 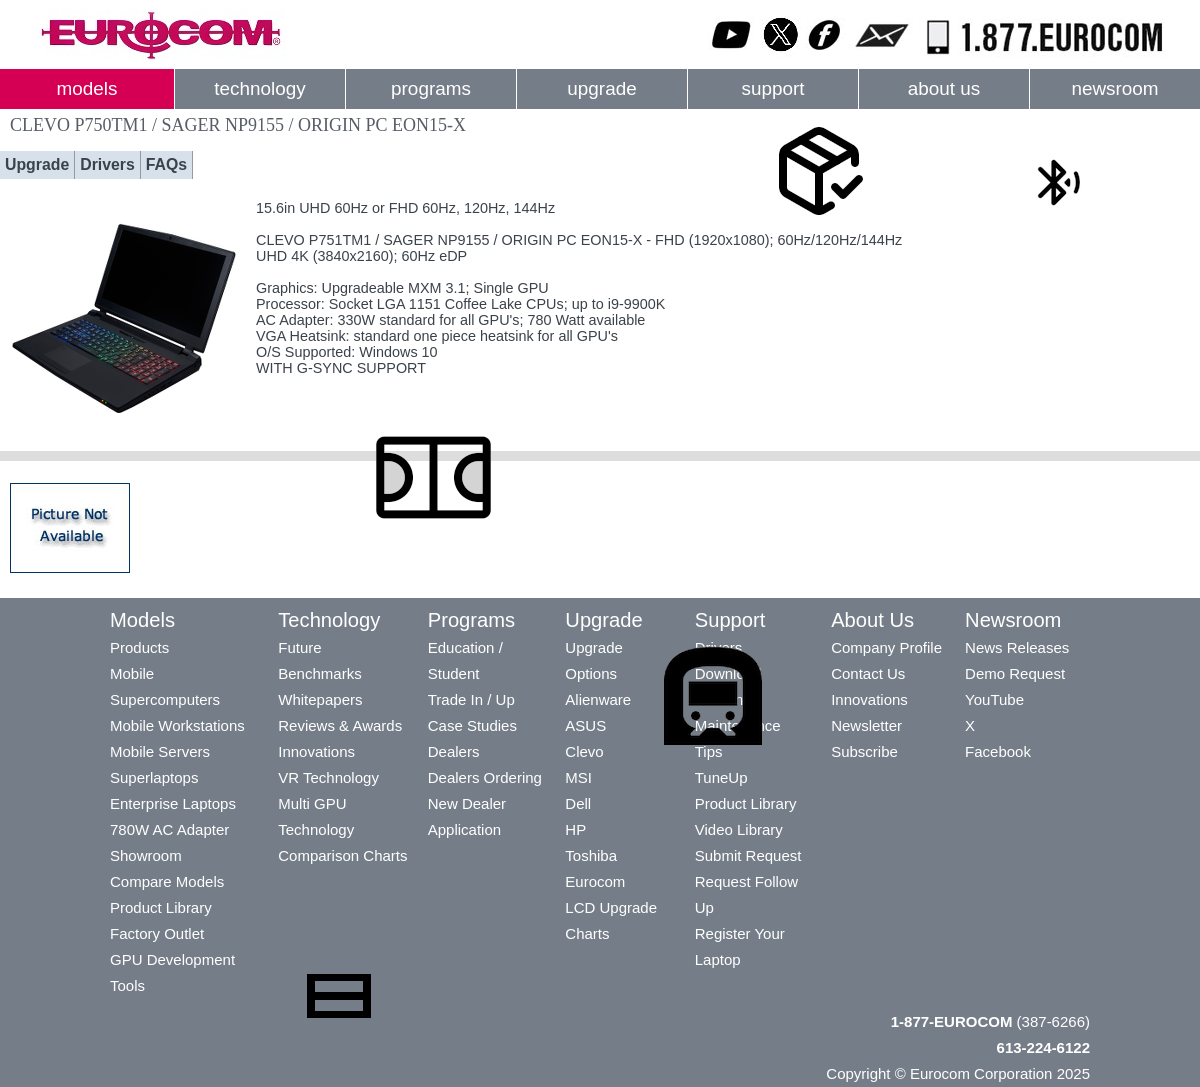 What do you see at coordinates (819, 171) in the screenshot?
I see `order delivered successfully` at bounding box center [819, 171].